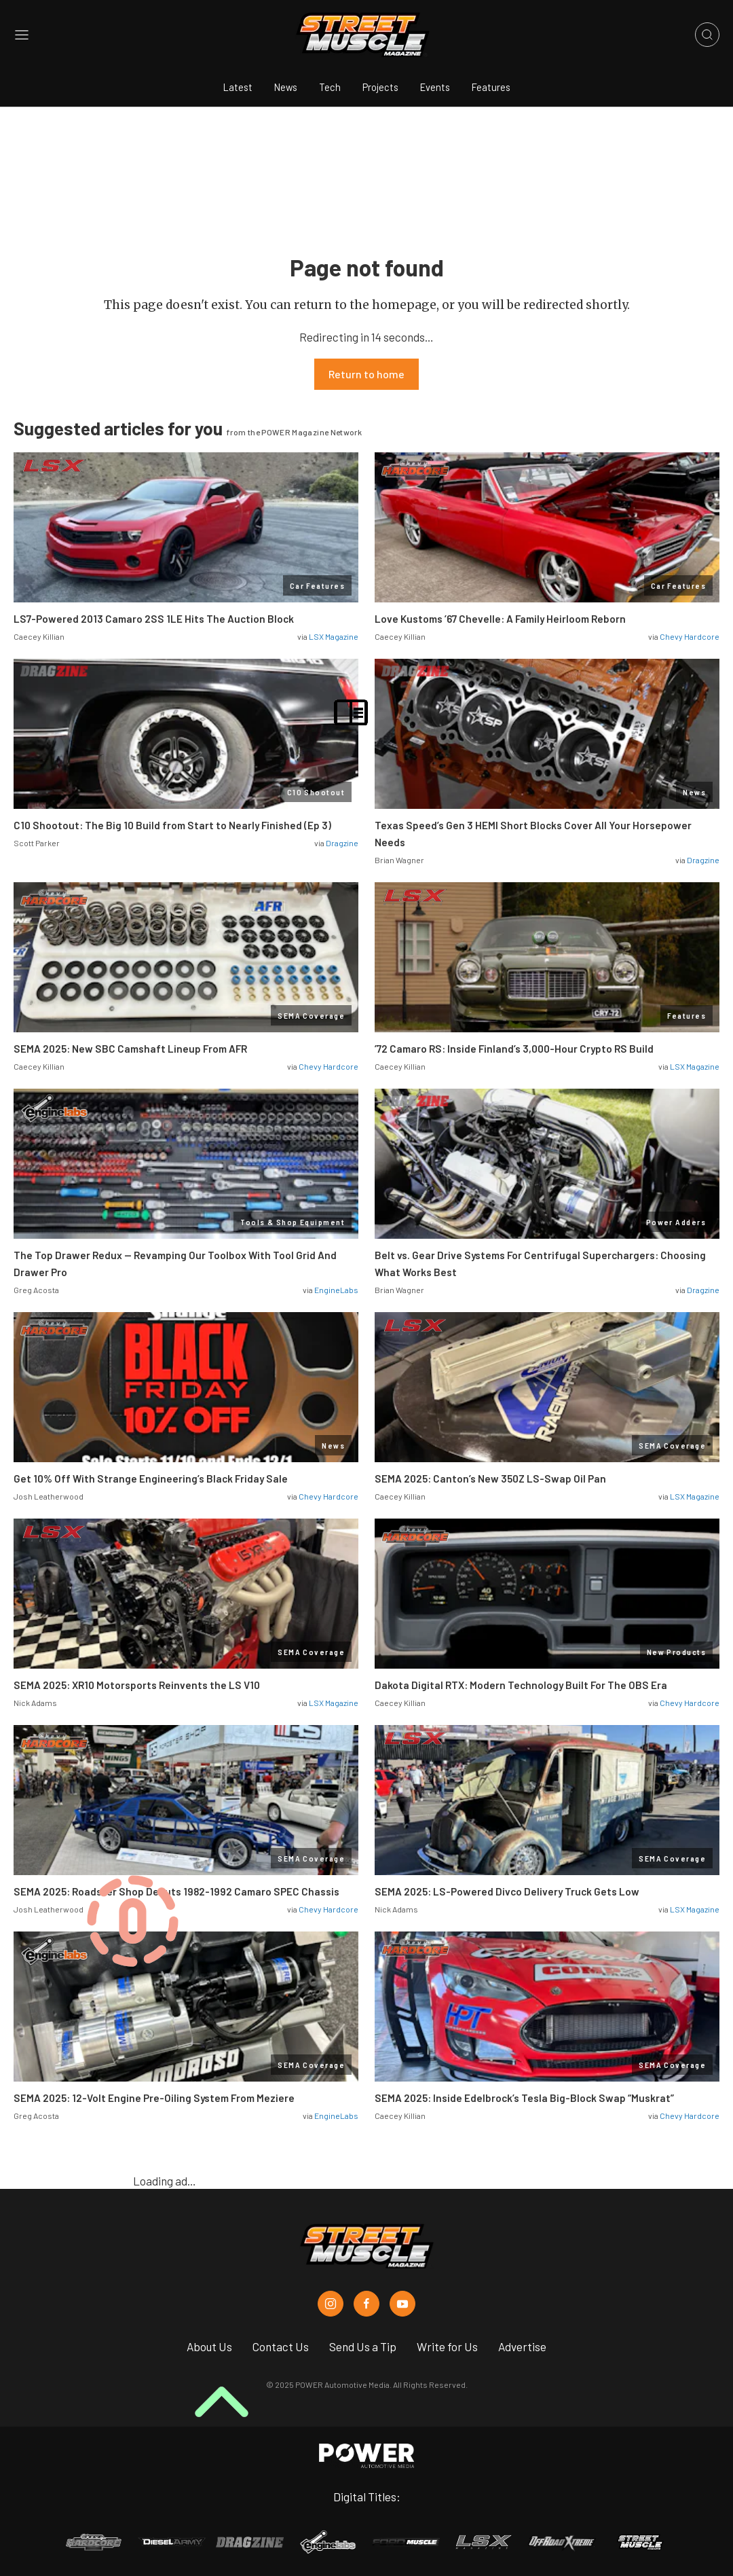 The height and width of the screenshot is (2576, 733). What do you see at coordinates (221, 2401) in the screenshot?
I see `collapse an expanded section` at bounding box center [221, 2401].